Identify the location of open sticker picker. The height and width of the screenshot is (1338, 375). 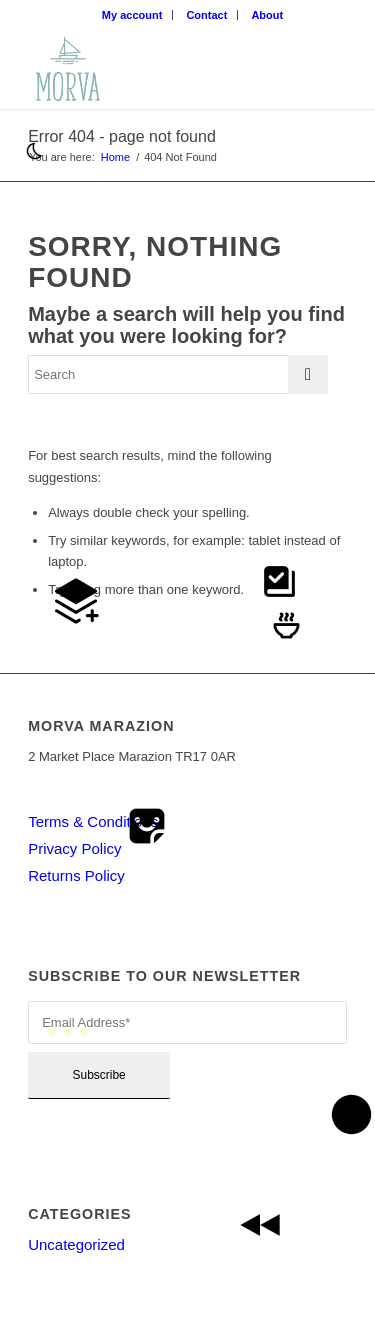
(147, 826).